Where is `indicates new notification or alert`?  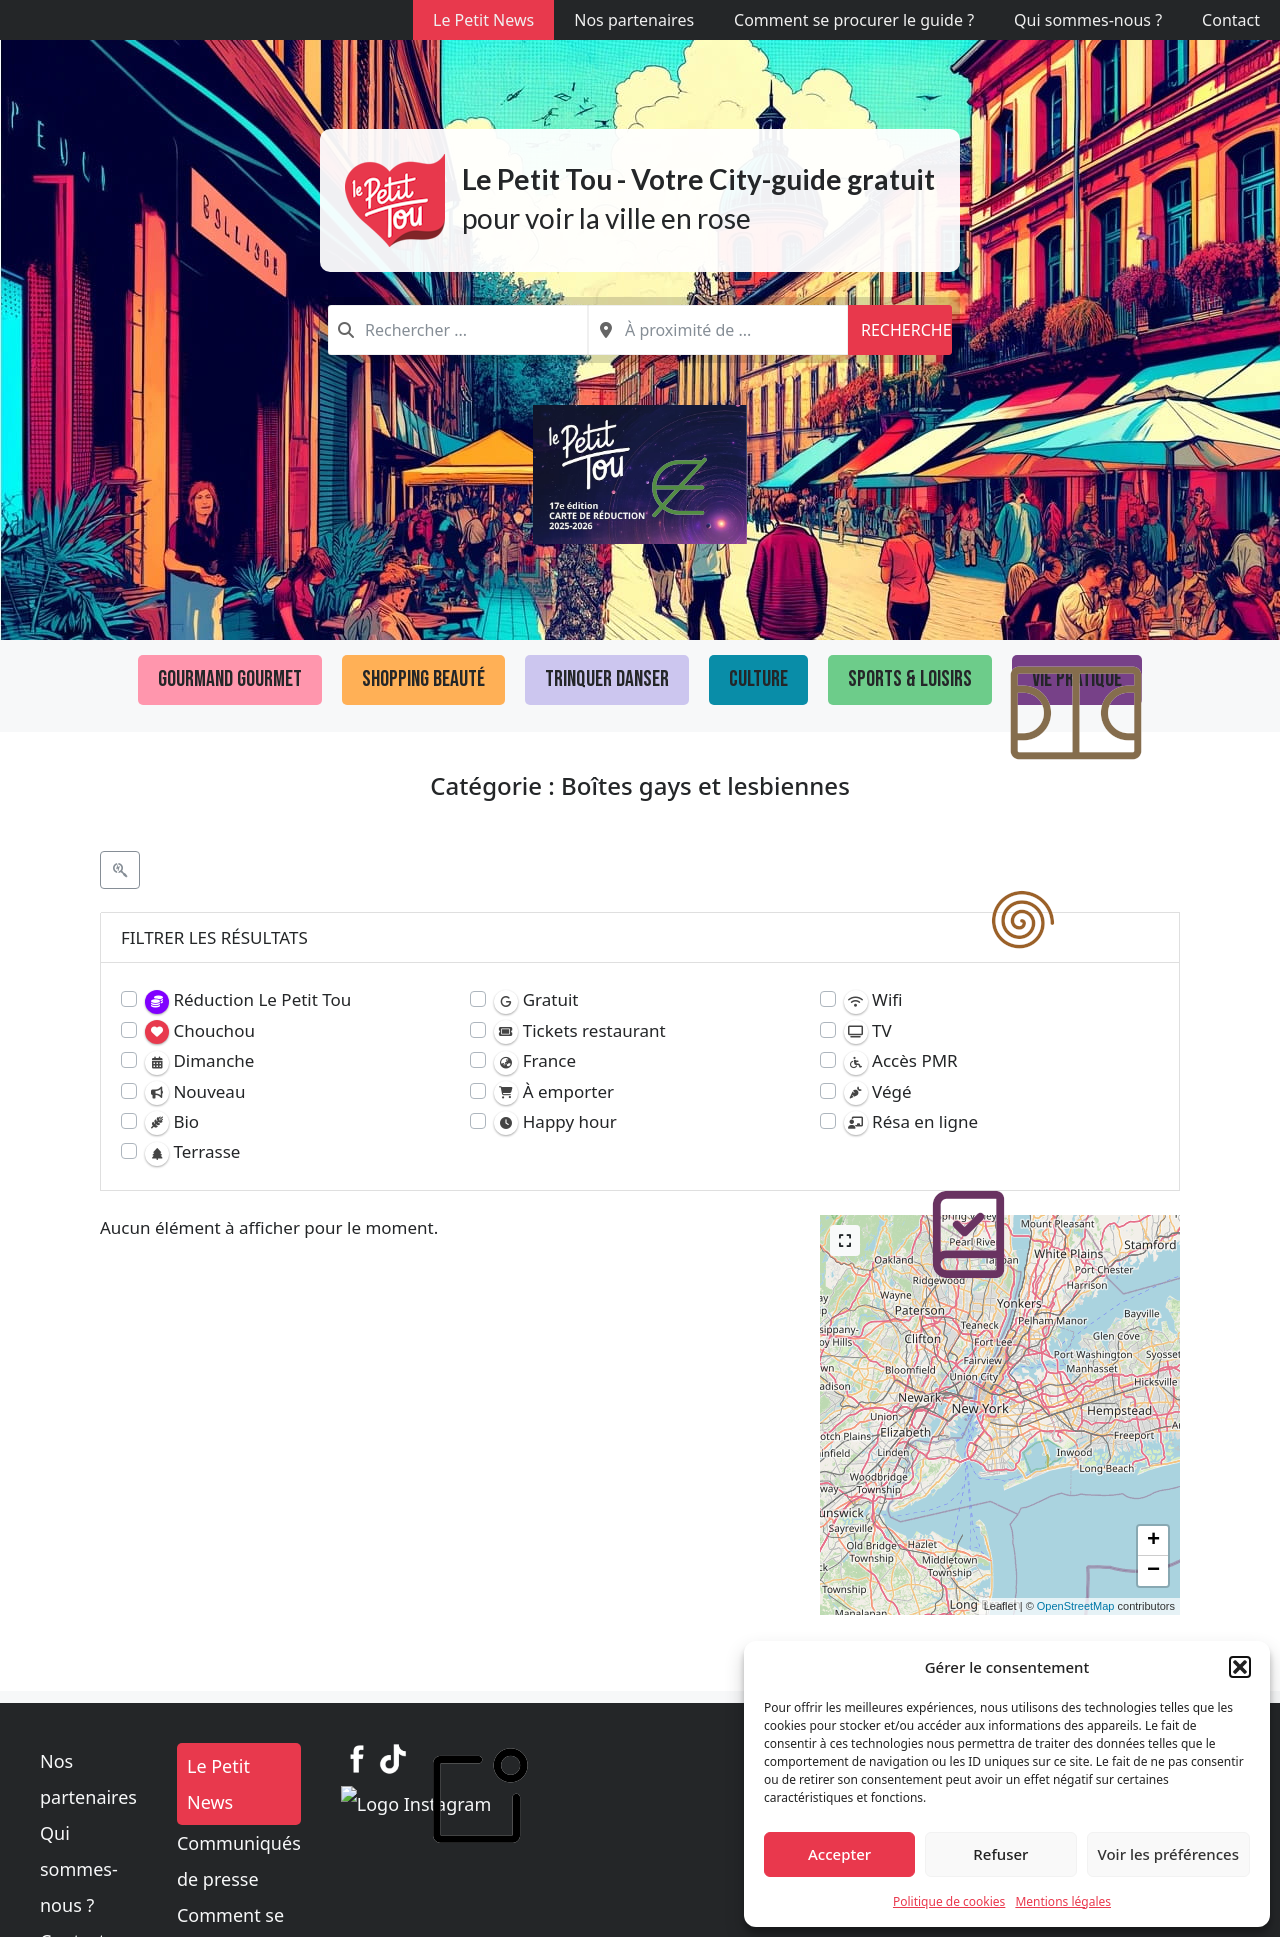
indicates new notification or alert is located at coordinates (478, 1797).